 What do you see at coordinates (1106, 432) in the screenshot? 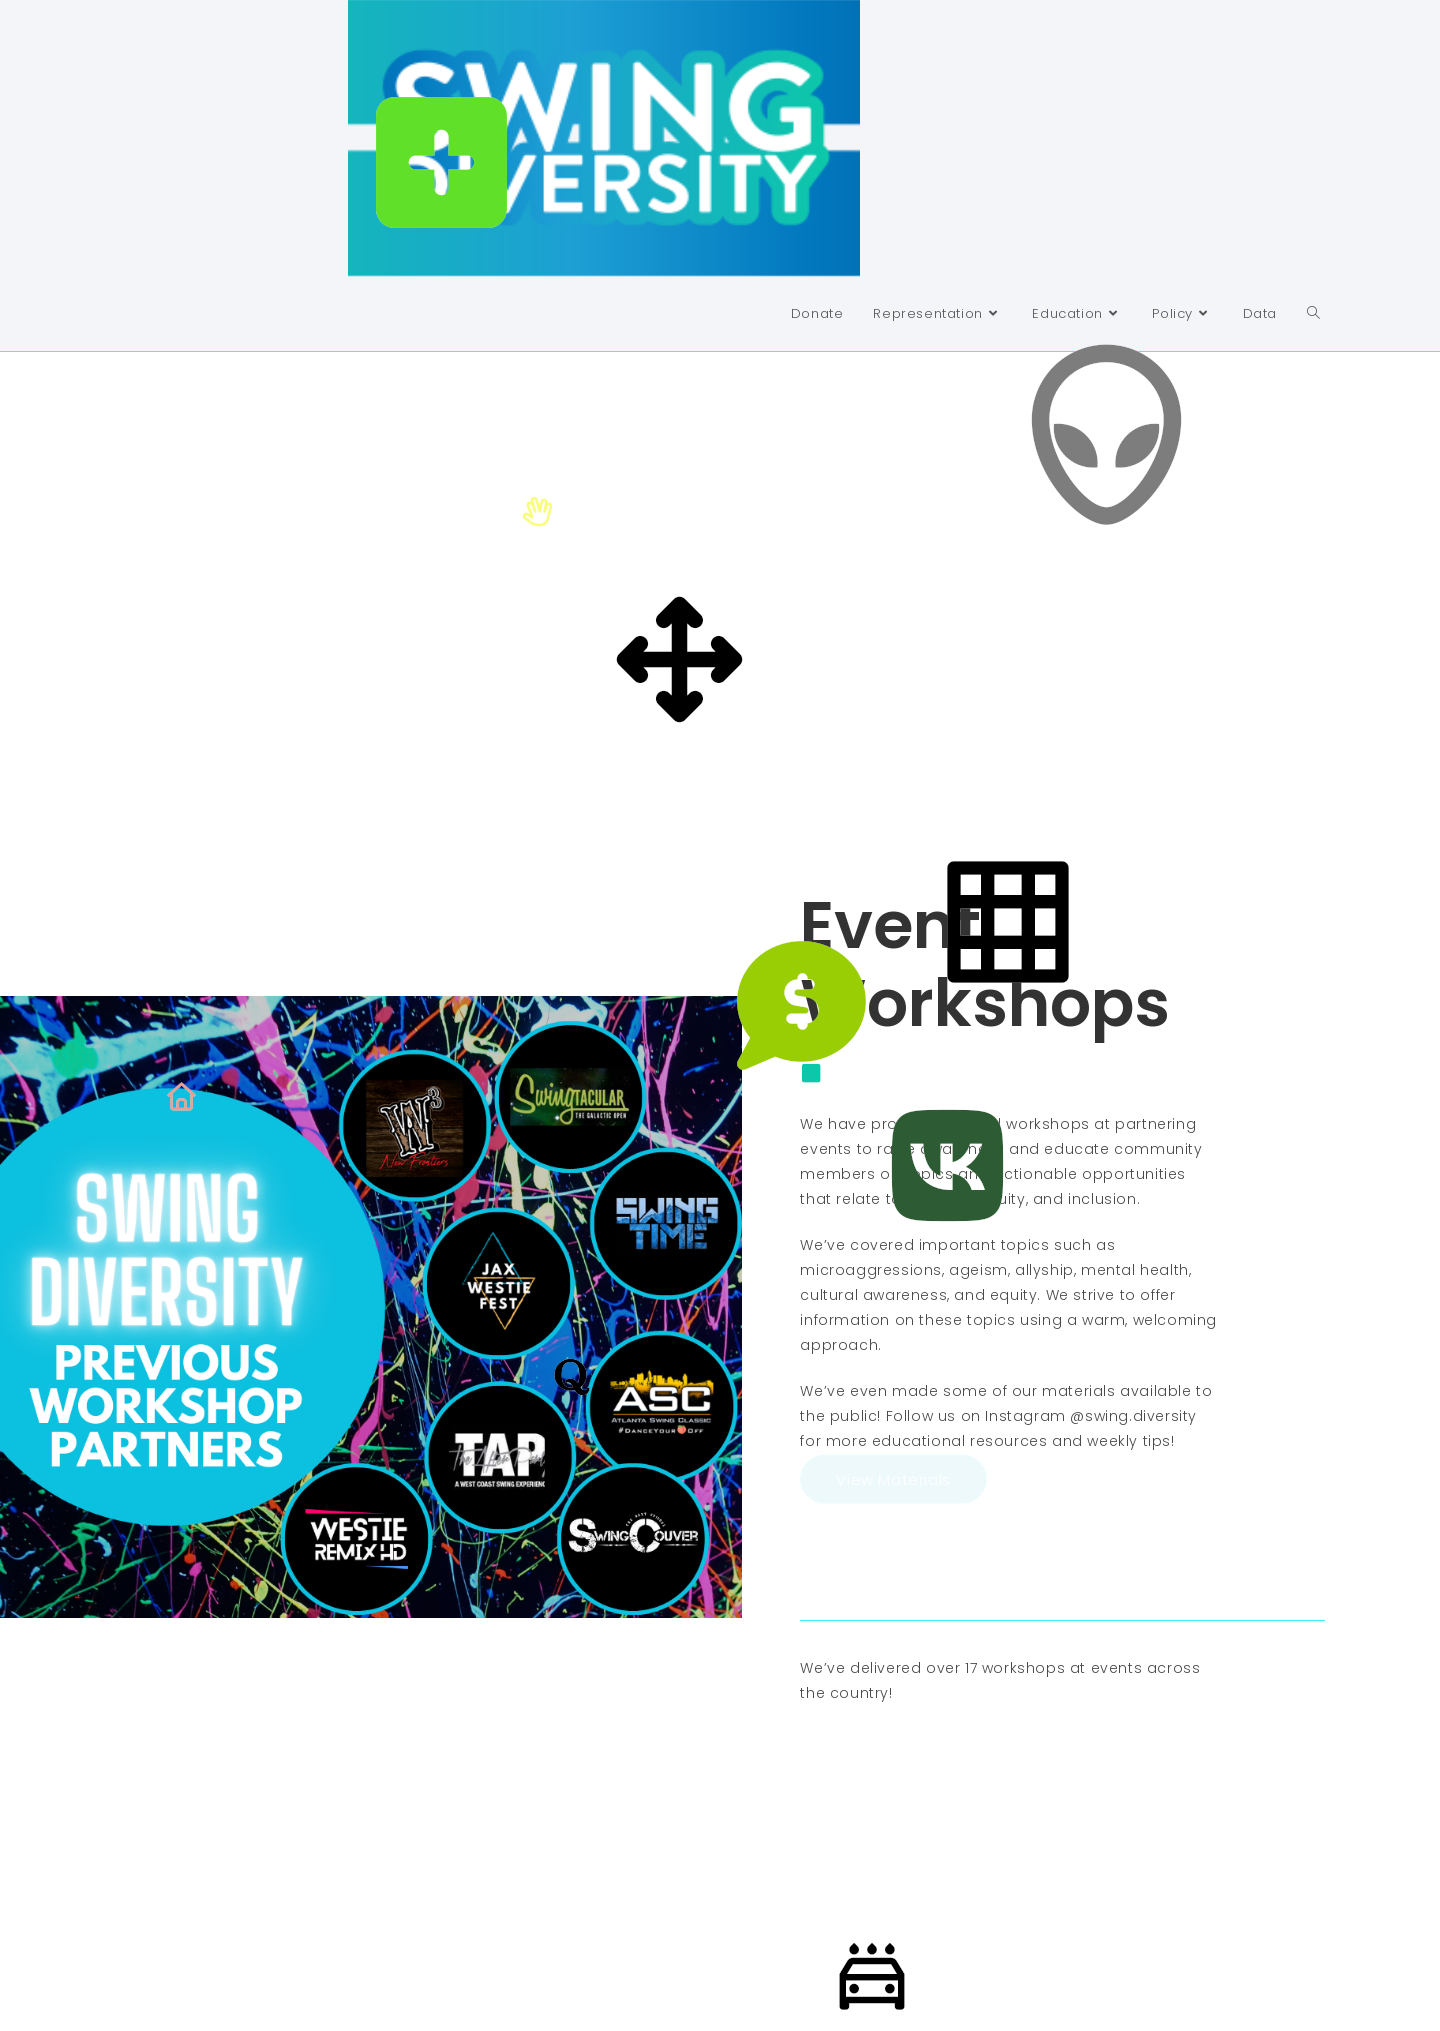
I see `indicates sci-fi or extraterrestrial content` at bounding box center [1106, 432].